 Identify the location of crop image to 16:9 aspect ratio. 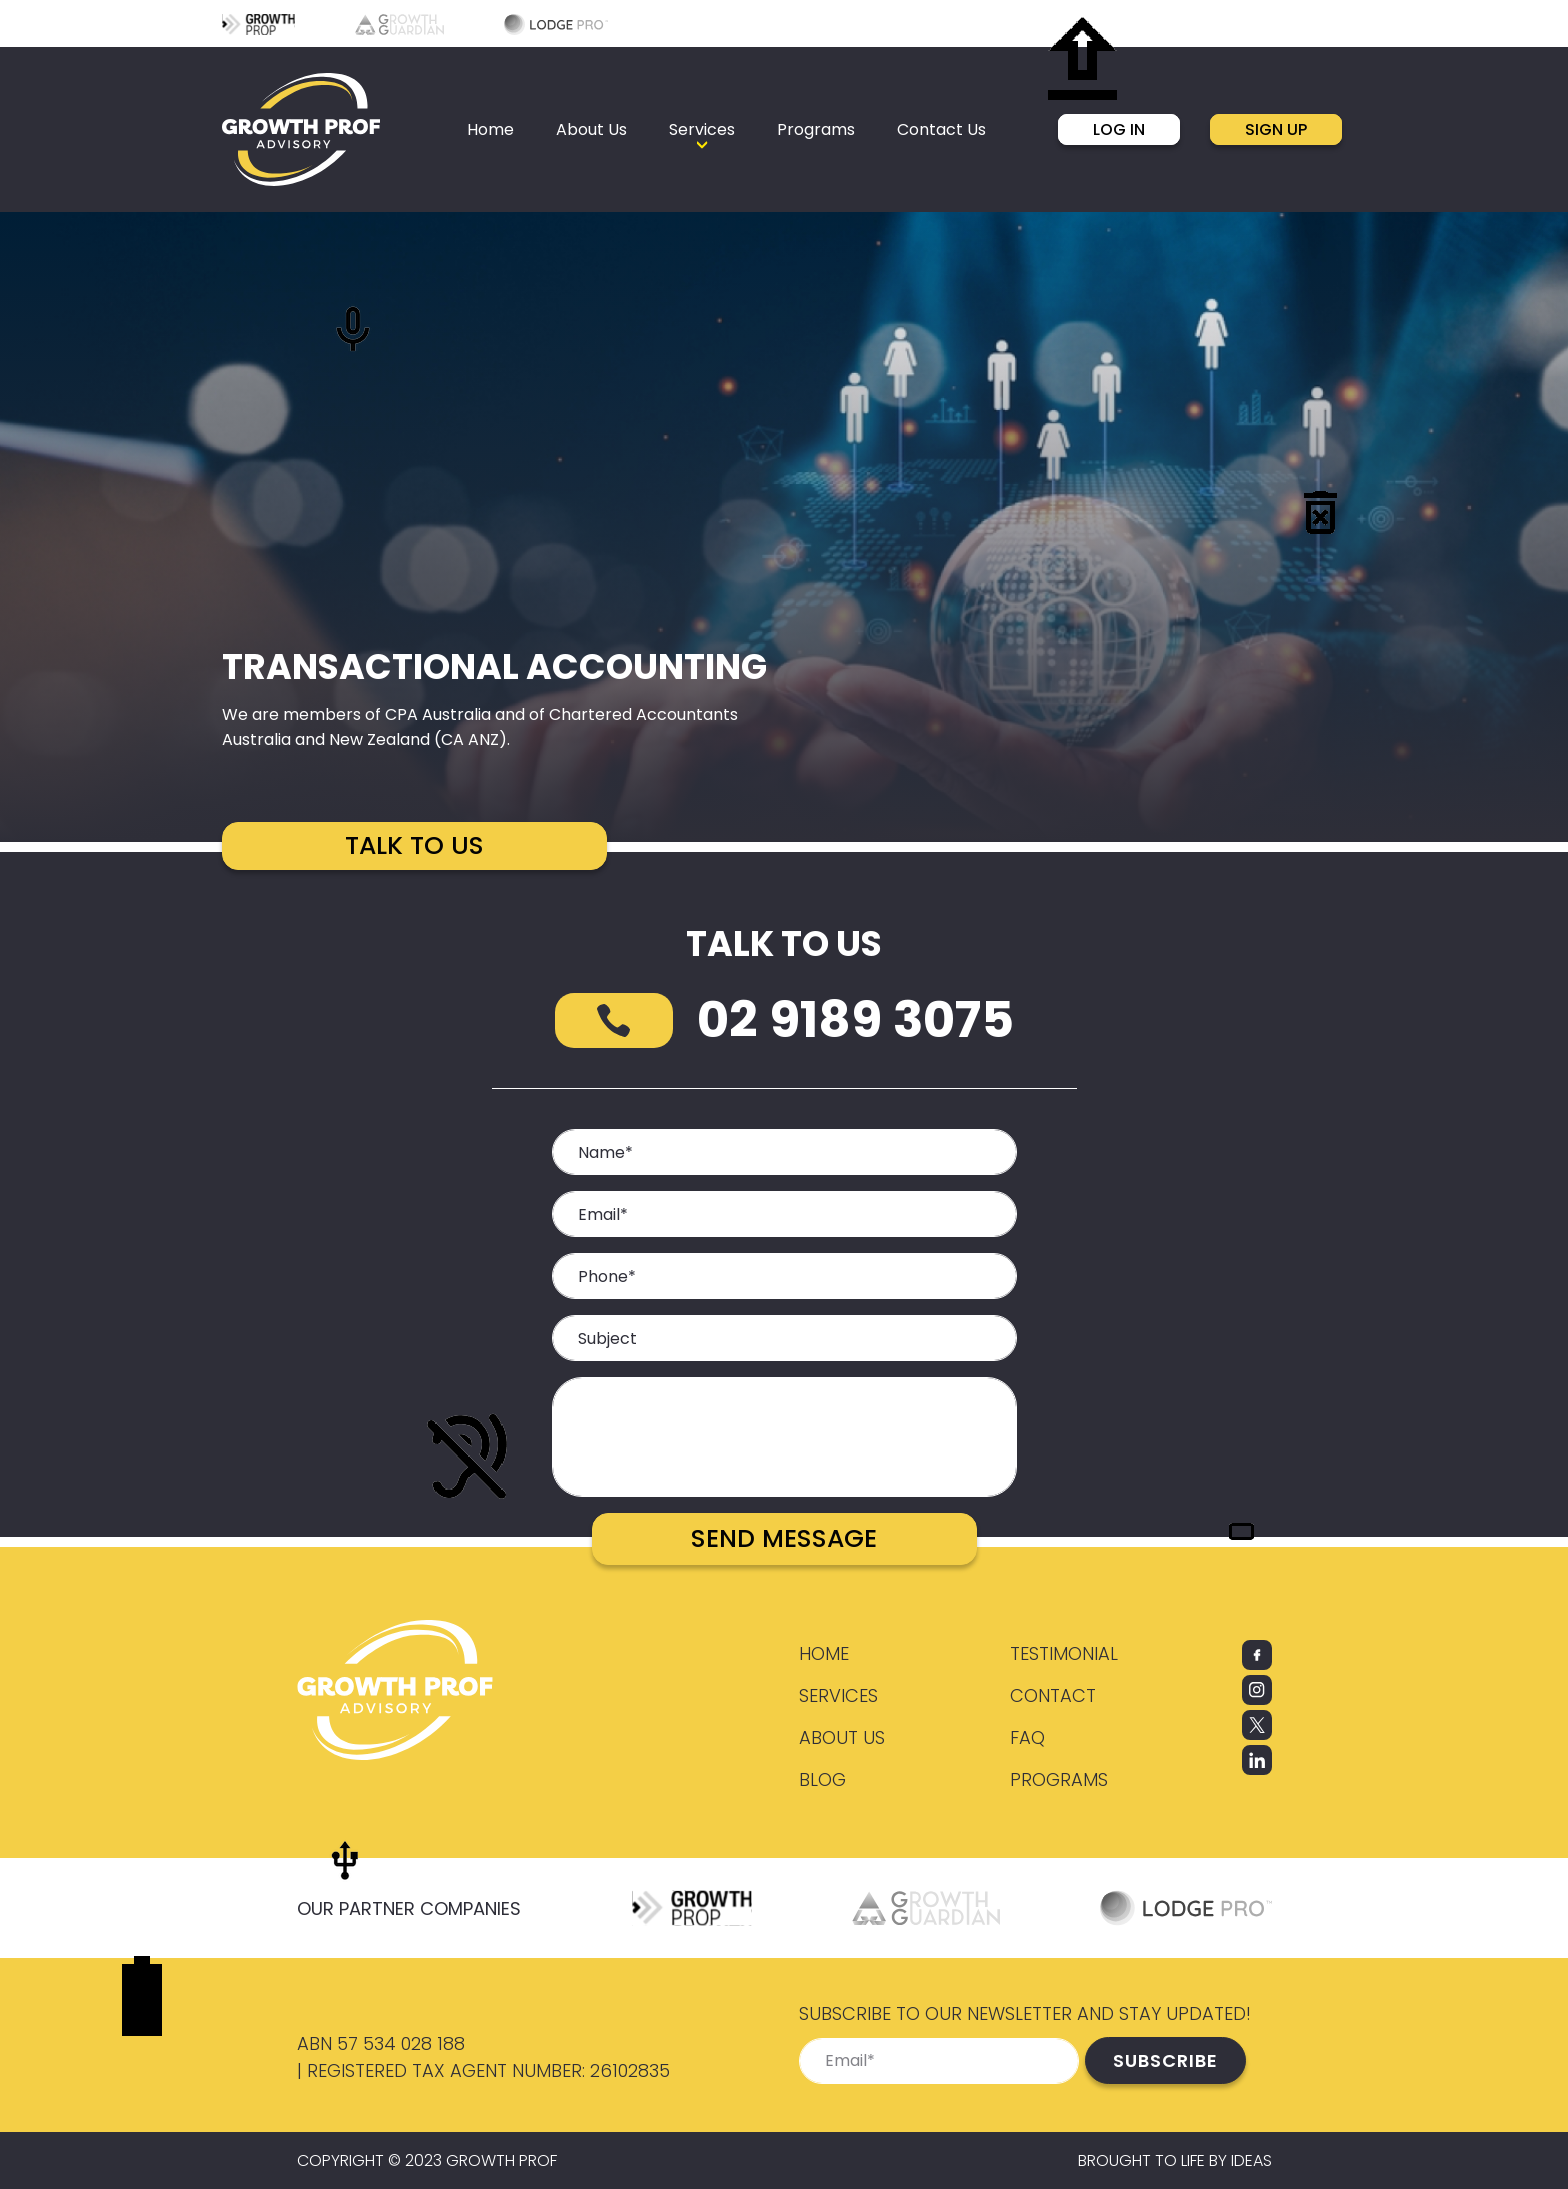
(1241, 1531).